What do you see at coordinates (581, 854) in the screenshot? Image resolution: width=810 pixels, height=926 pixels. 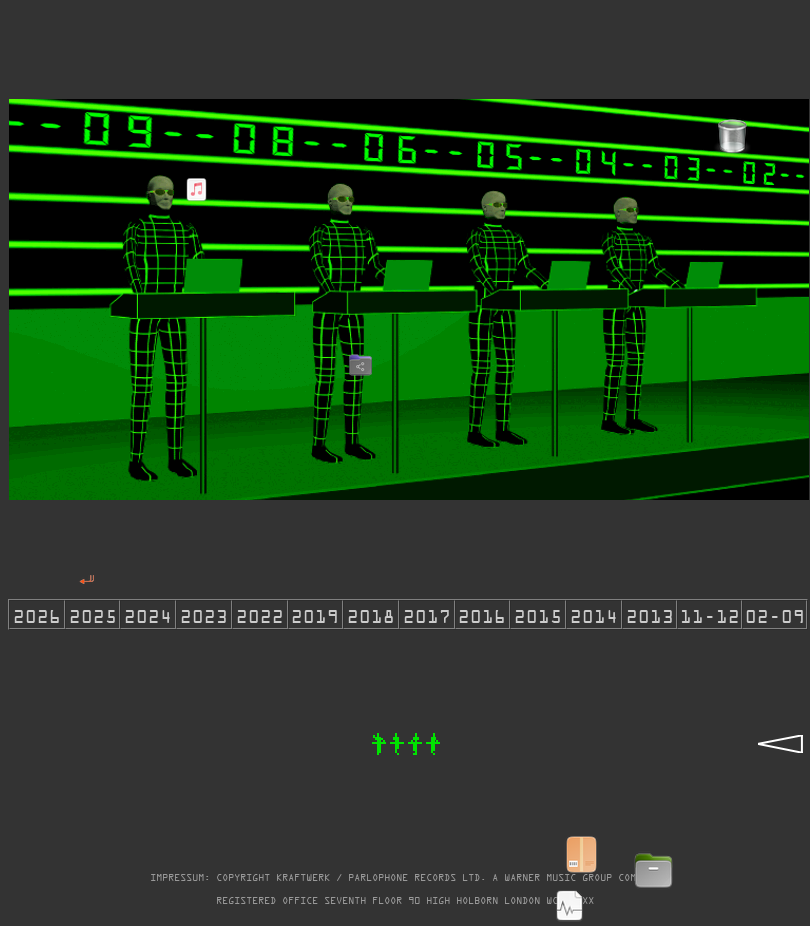 I see `a compressed archive or package file` at bounding box center [581, 854].